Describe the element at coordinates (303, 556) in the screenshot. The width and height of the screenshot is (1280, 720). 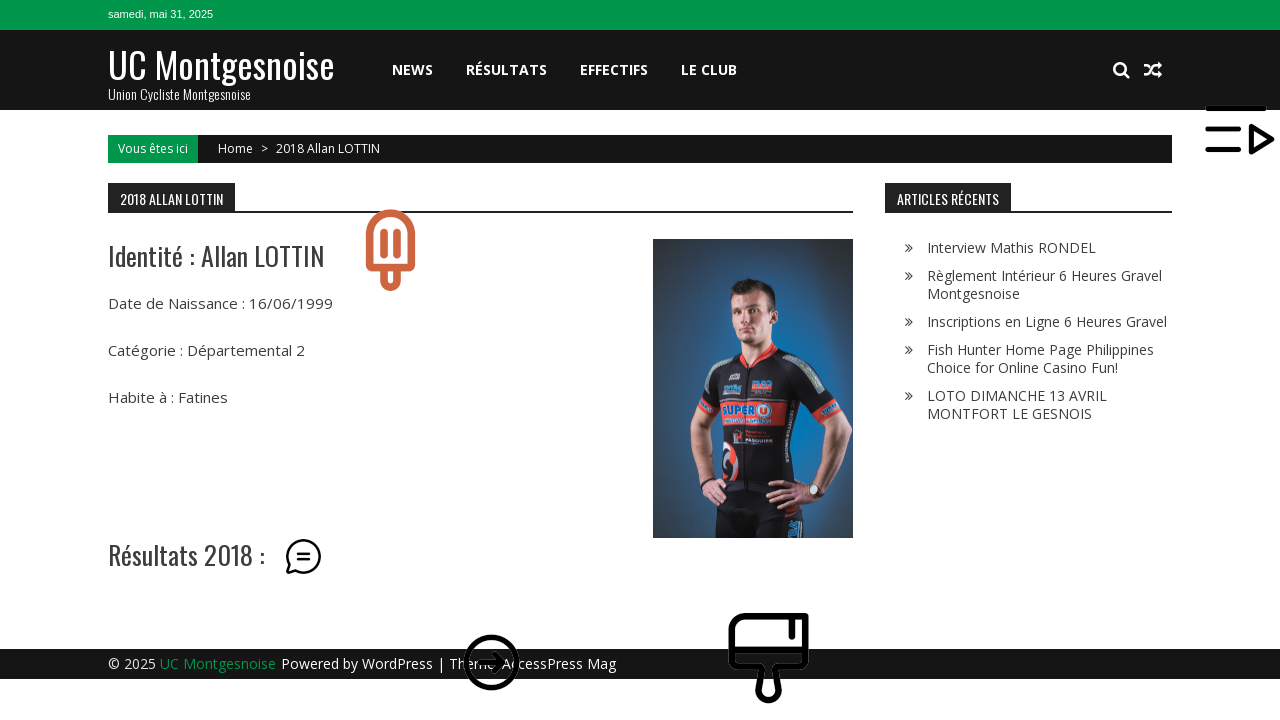
I see `open chat or messaging` at that location.